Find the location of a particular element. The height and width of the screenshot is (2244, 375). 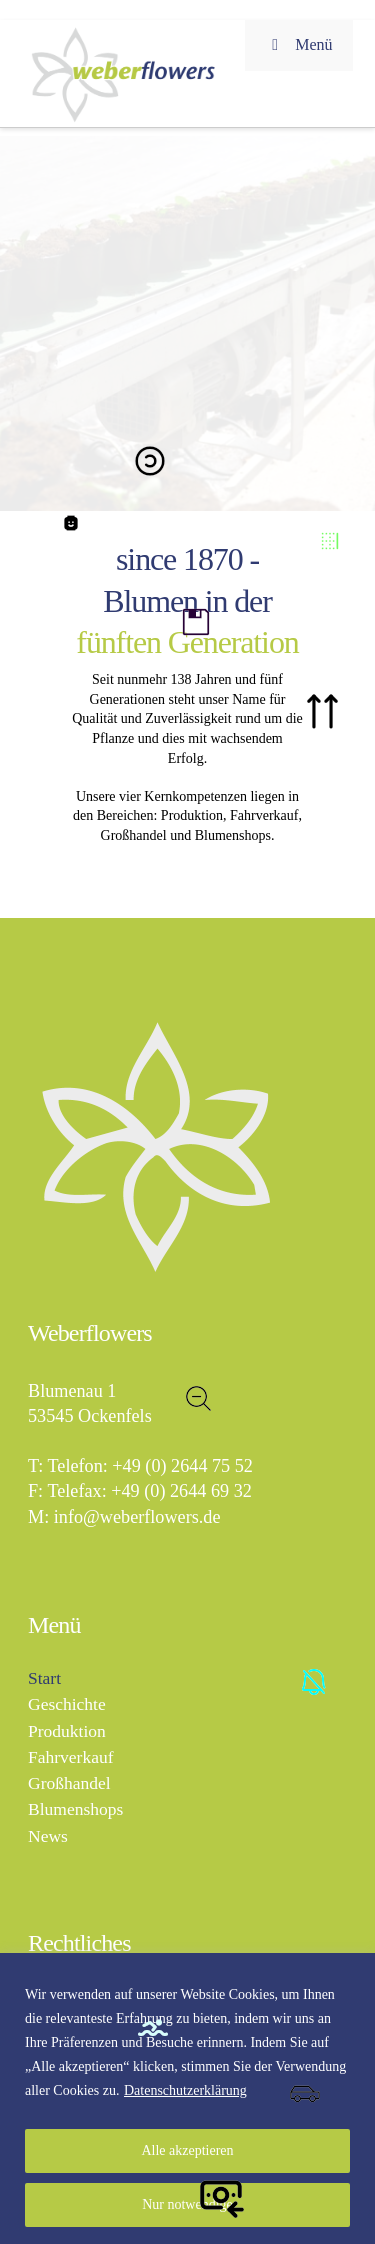

mute notifications is located at coordinates (314, 1682).